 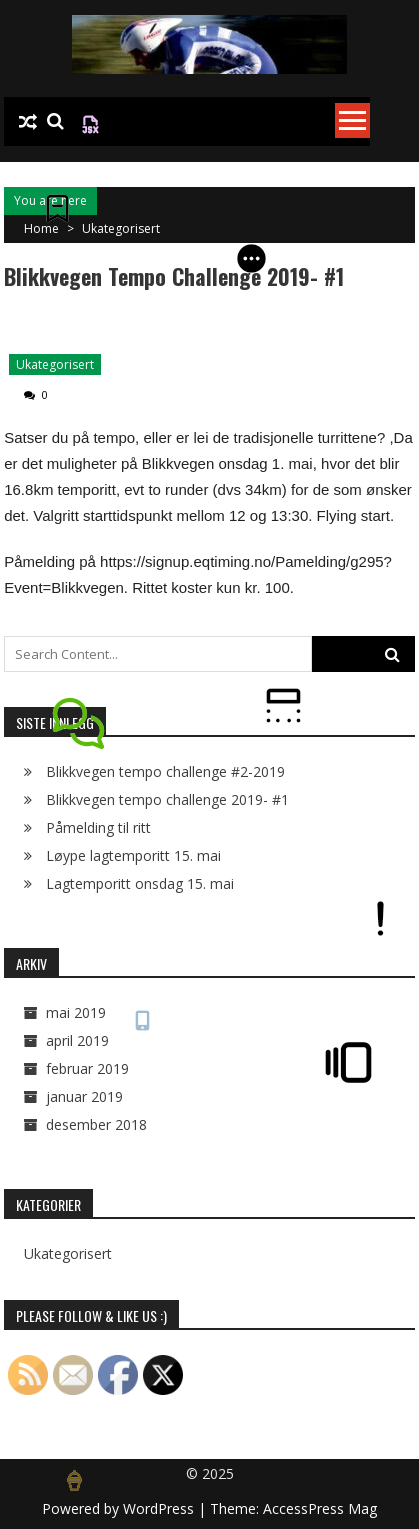 I want to click on access more options or actions, so click(x=251, y=258).